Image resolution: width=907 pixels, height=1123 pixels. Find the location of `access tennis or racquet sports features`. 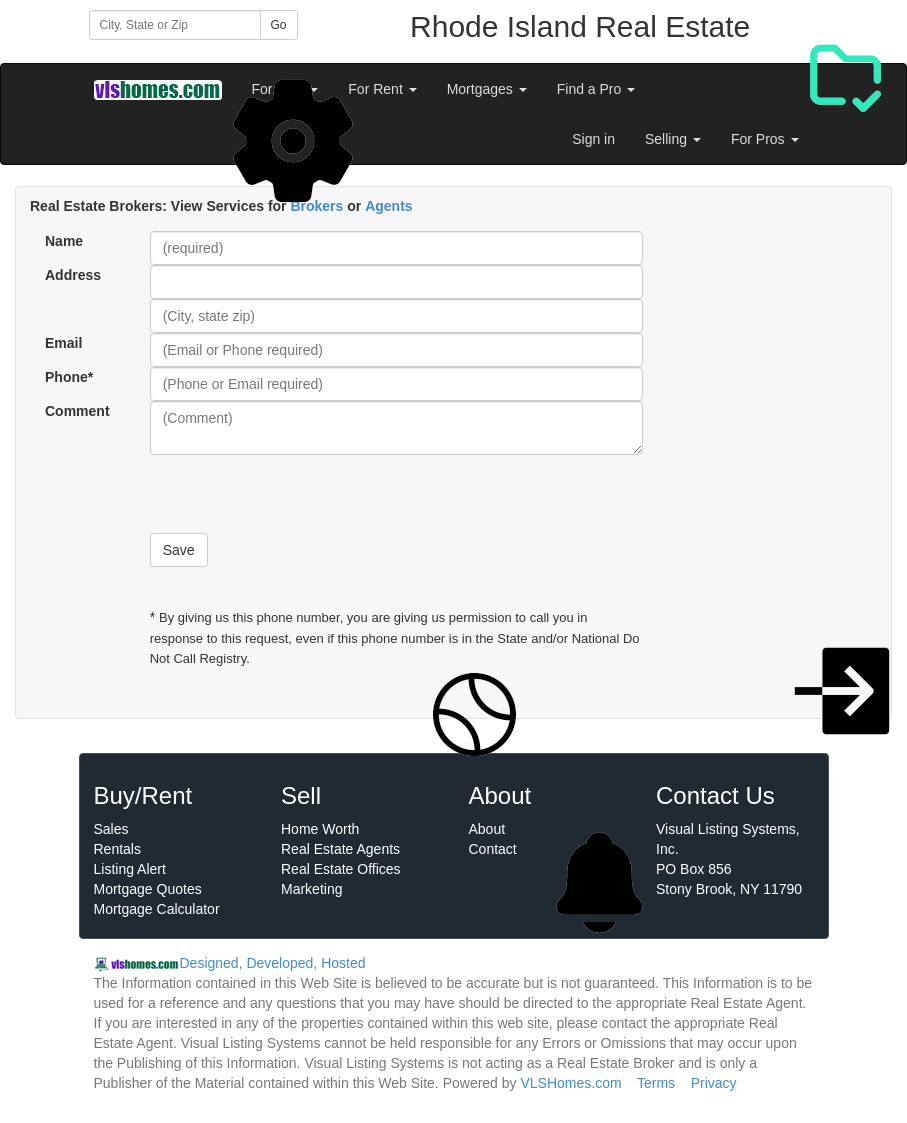

access tennis or racquet sports features is located at coordinates (474, 714).